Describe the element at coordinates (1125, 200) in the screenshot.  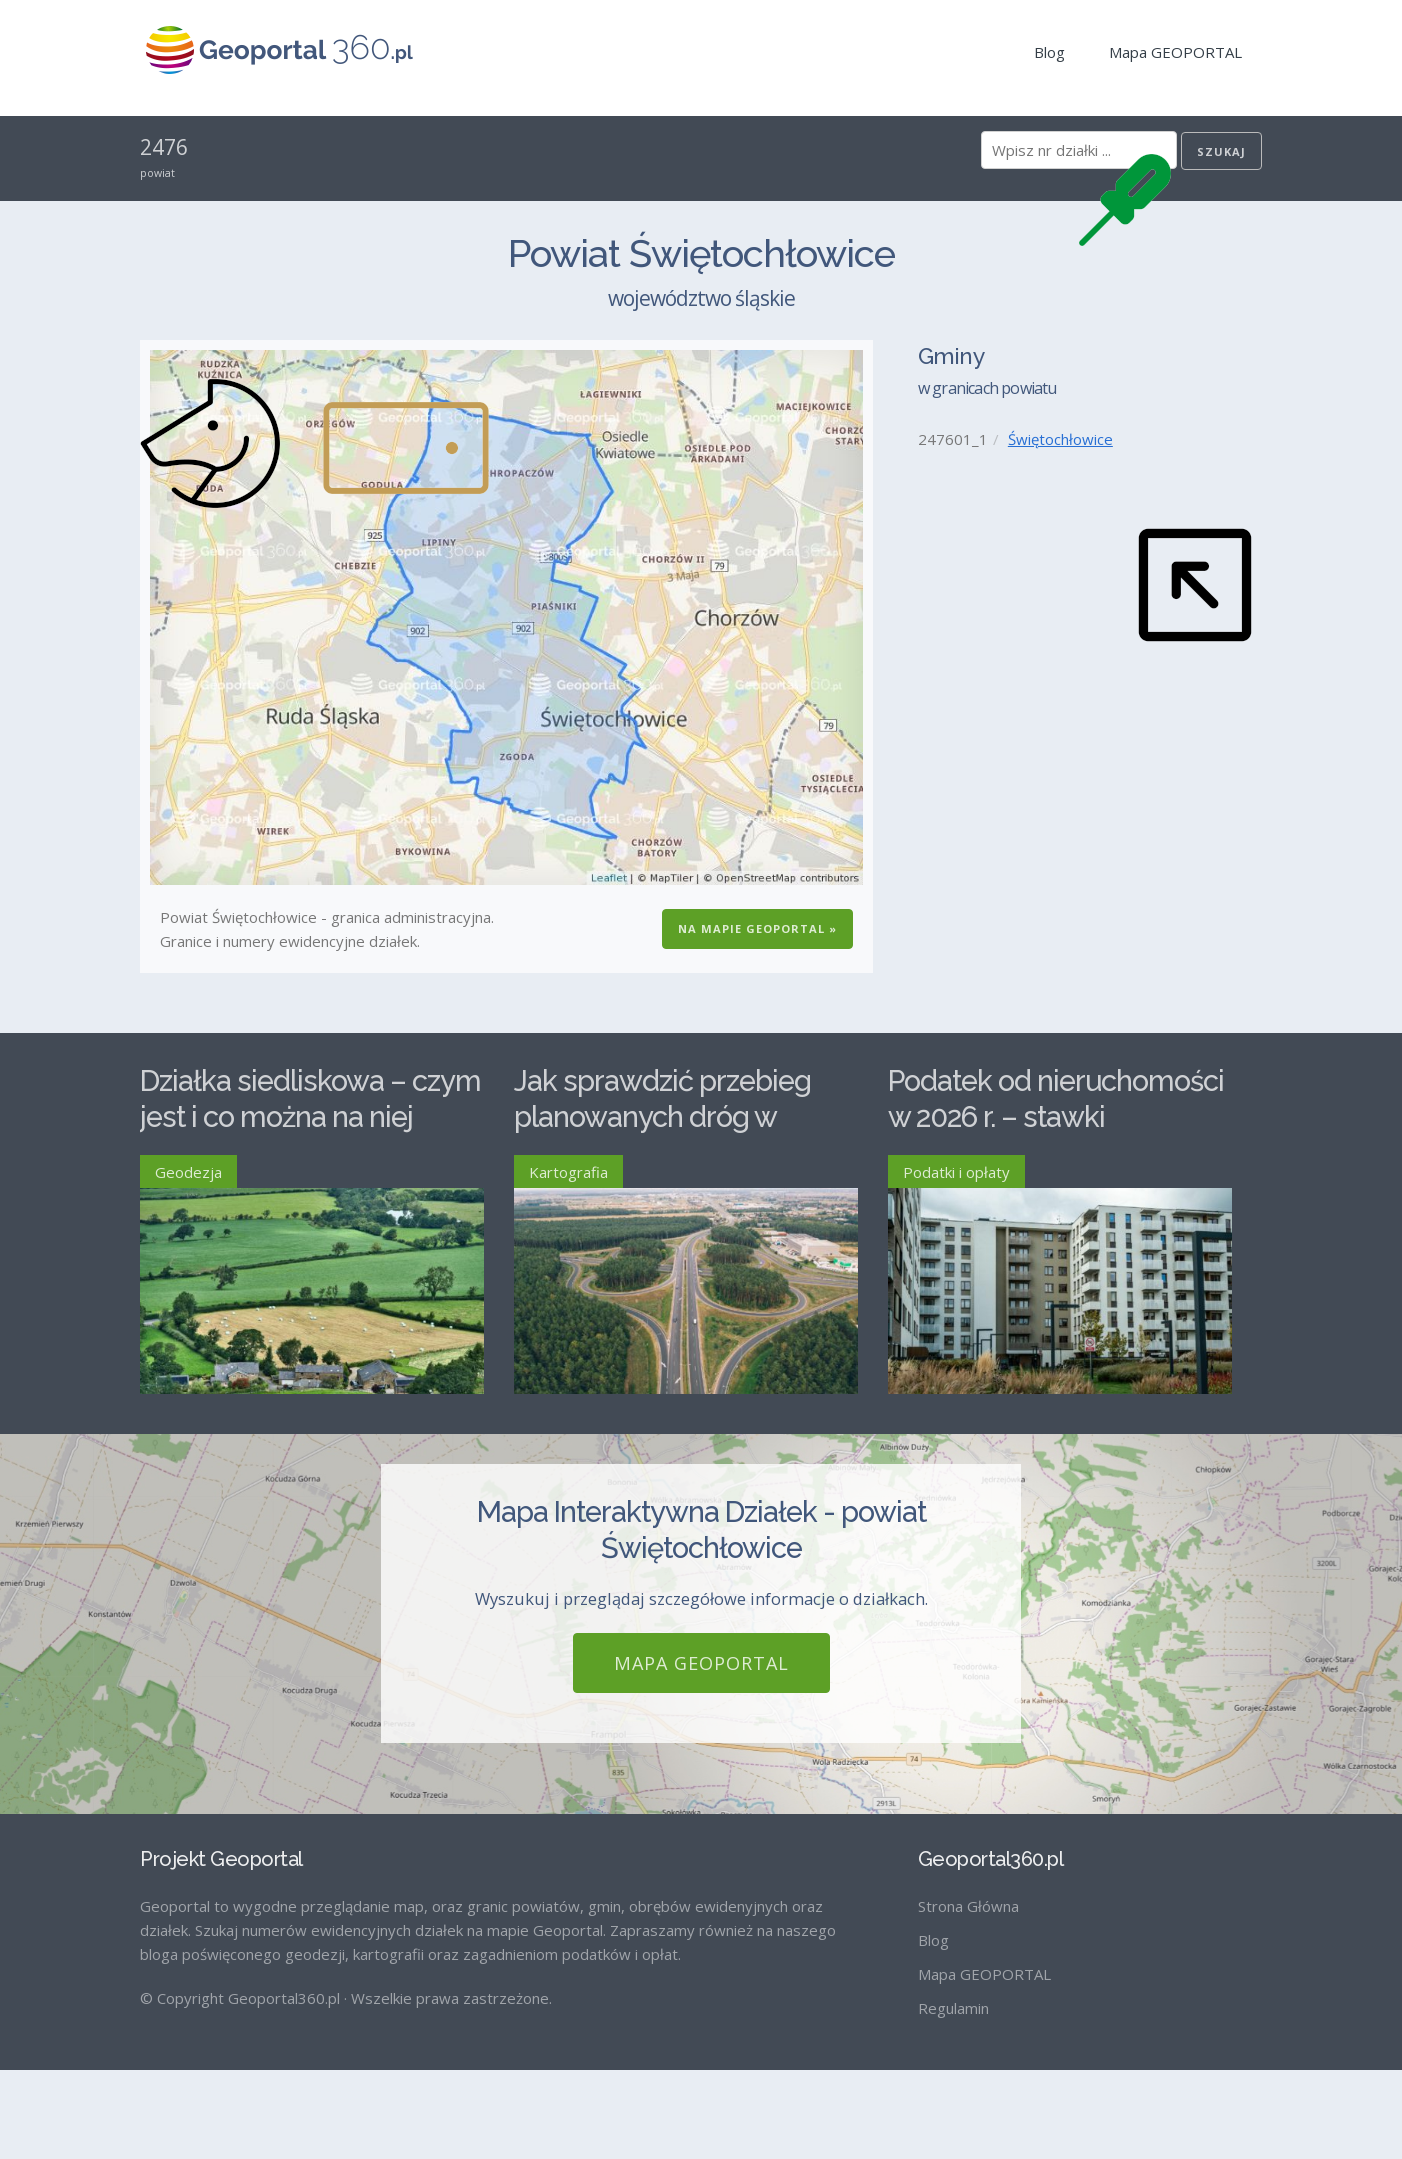
I see `access settings or configuration options` at that location.